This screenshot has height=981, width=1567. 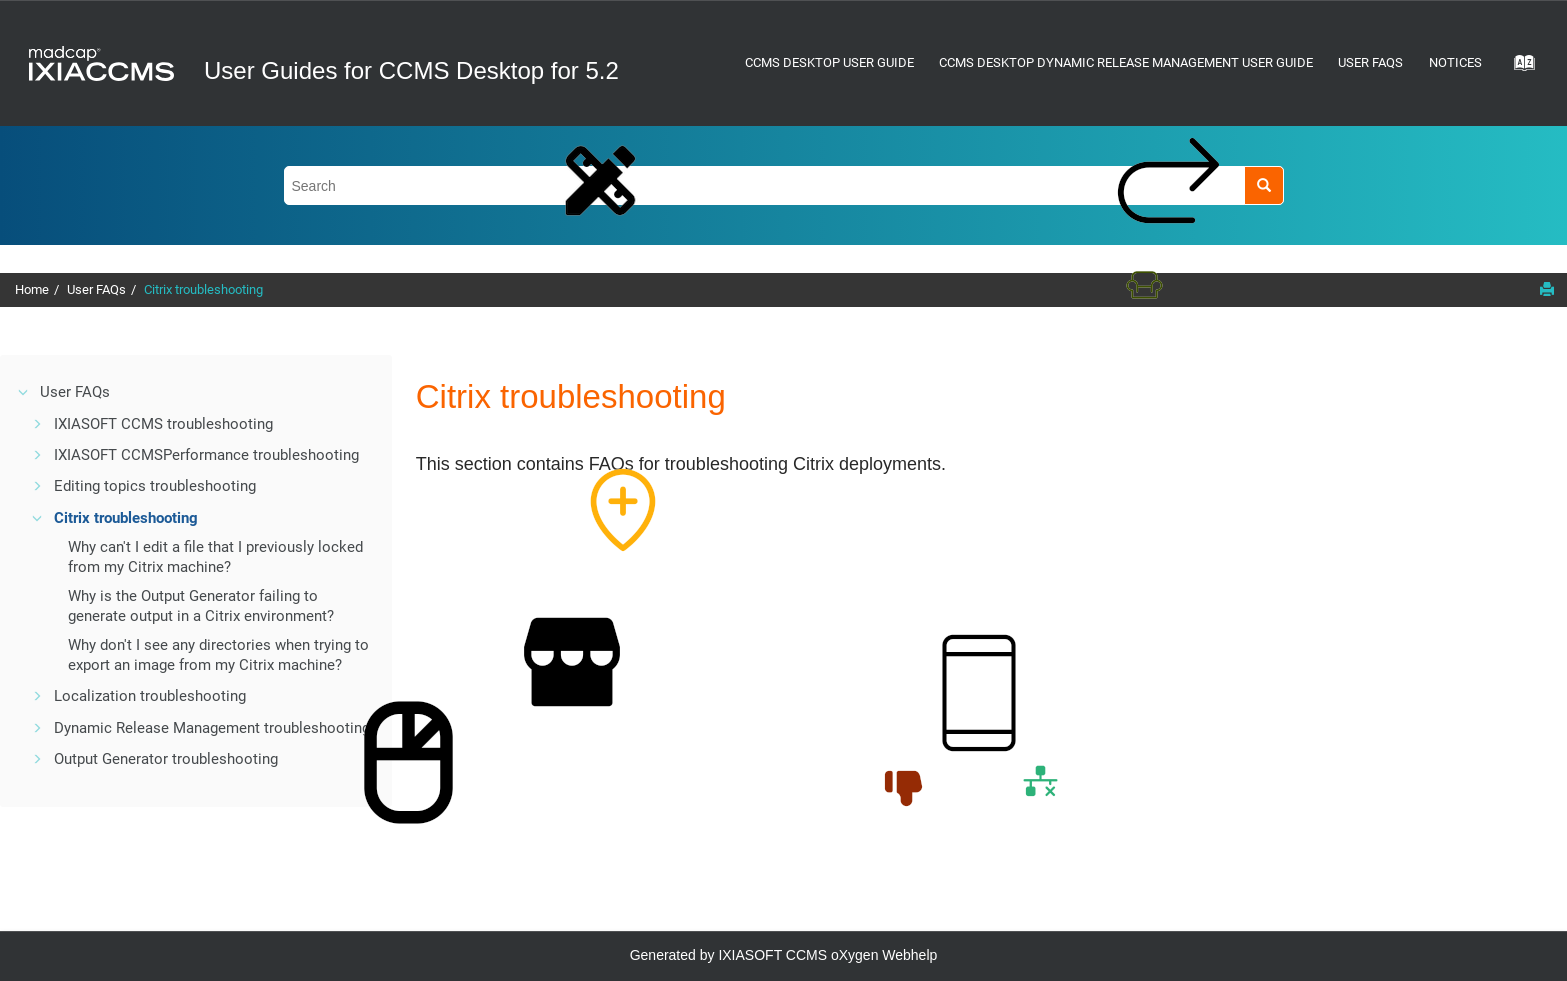 I want to click on browse furniture or home decor items, so click(x=1144, y=285).